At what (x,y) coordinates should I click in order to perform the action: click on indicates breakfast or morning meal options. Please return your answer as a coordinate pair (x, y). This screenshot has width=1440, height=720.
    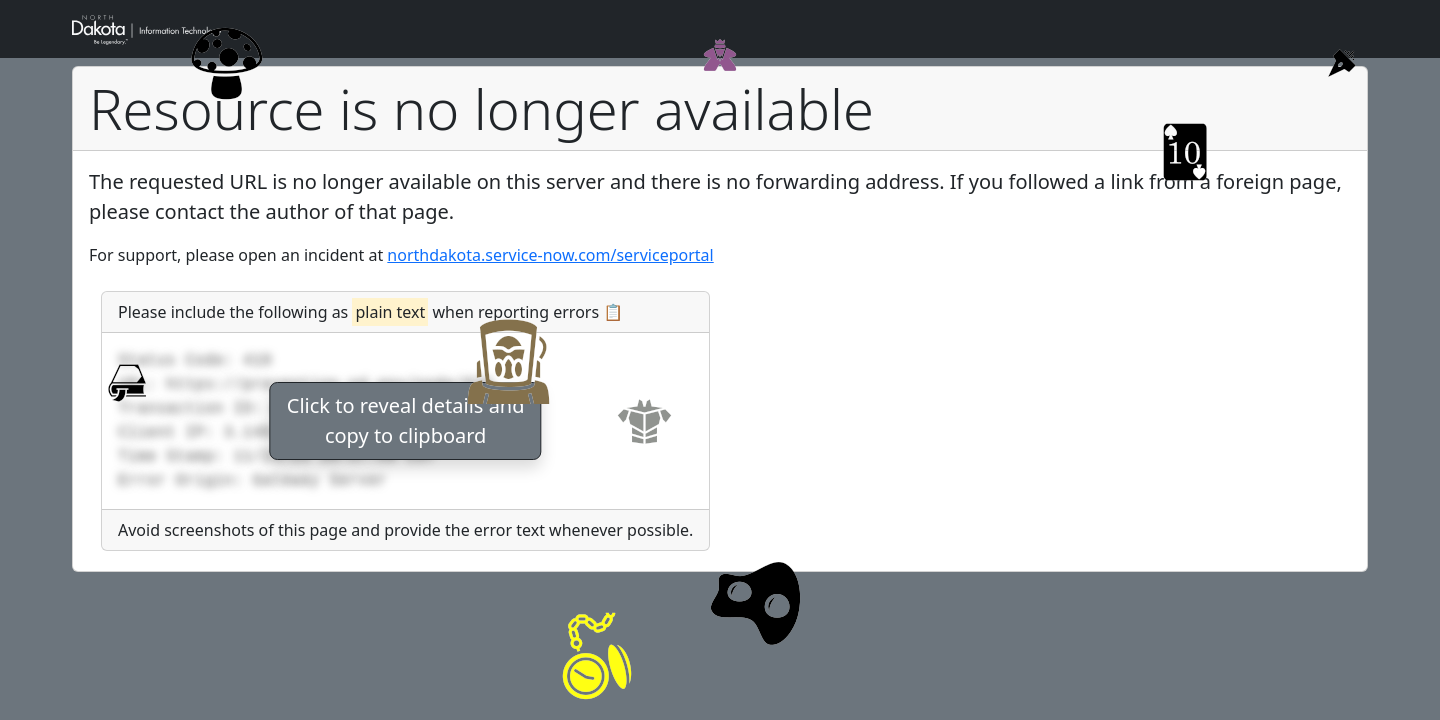
    Looking at the image, I should click on (755, 603).